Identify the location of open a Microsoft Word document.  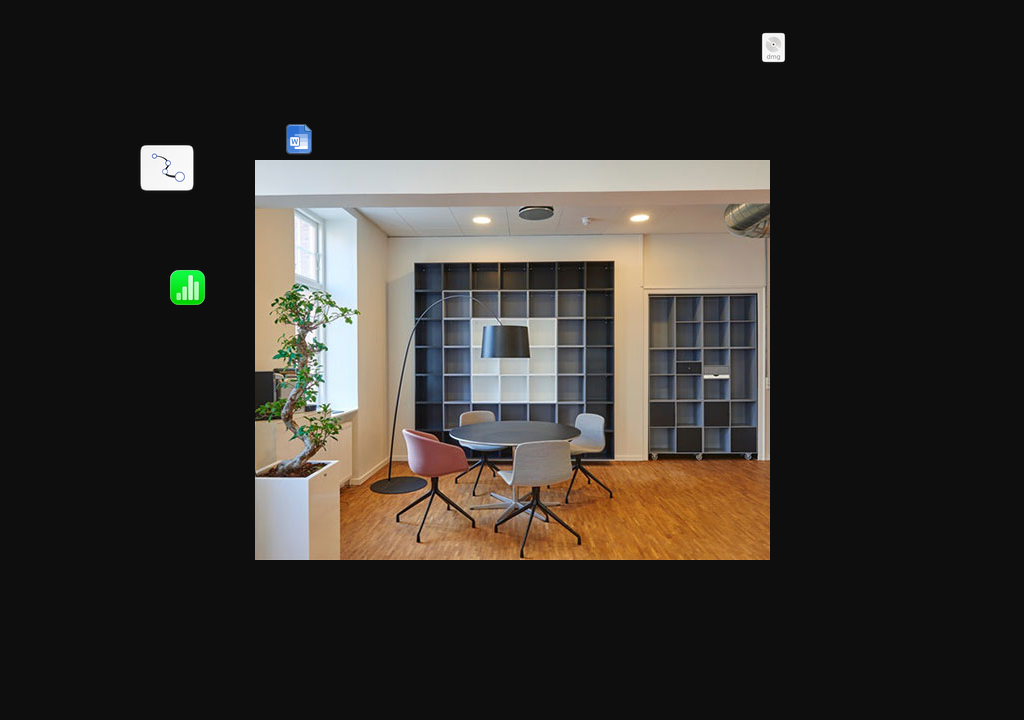
(299, 139).